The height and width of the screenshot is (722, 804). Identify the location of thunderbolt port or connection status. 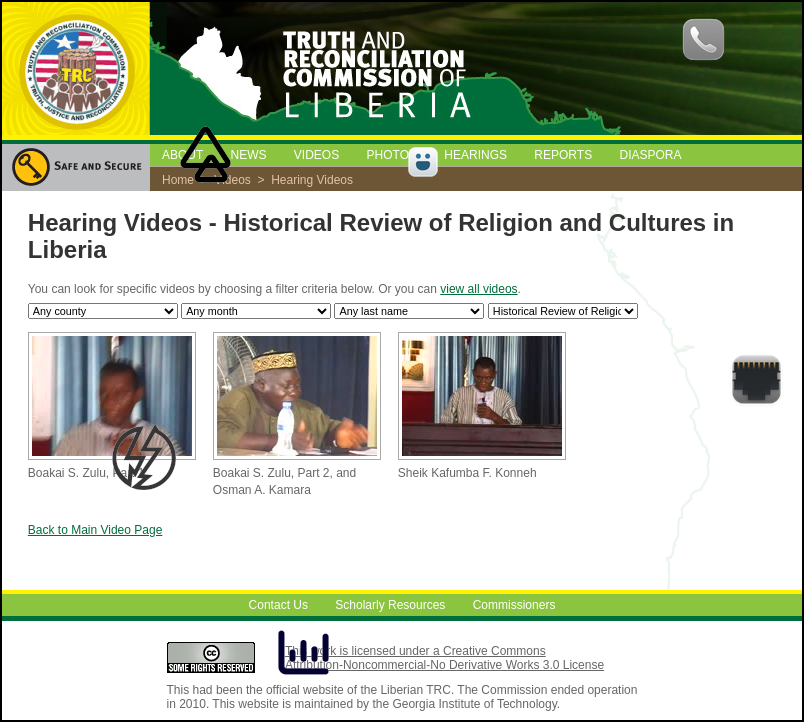
(144, 458).